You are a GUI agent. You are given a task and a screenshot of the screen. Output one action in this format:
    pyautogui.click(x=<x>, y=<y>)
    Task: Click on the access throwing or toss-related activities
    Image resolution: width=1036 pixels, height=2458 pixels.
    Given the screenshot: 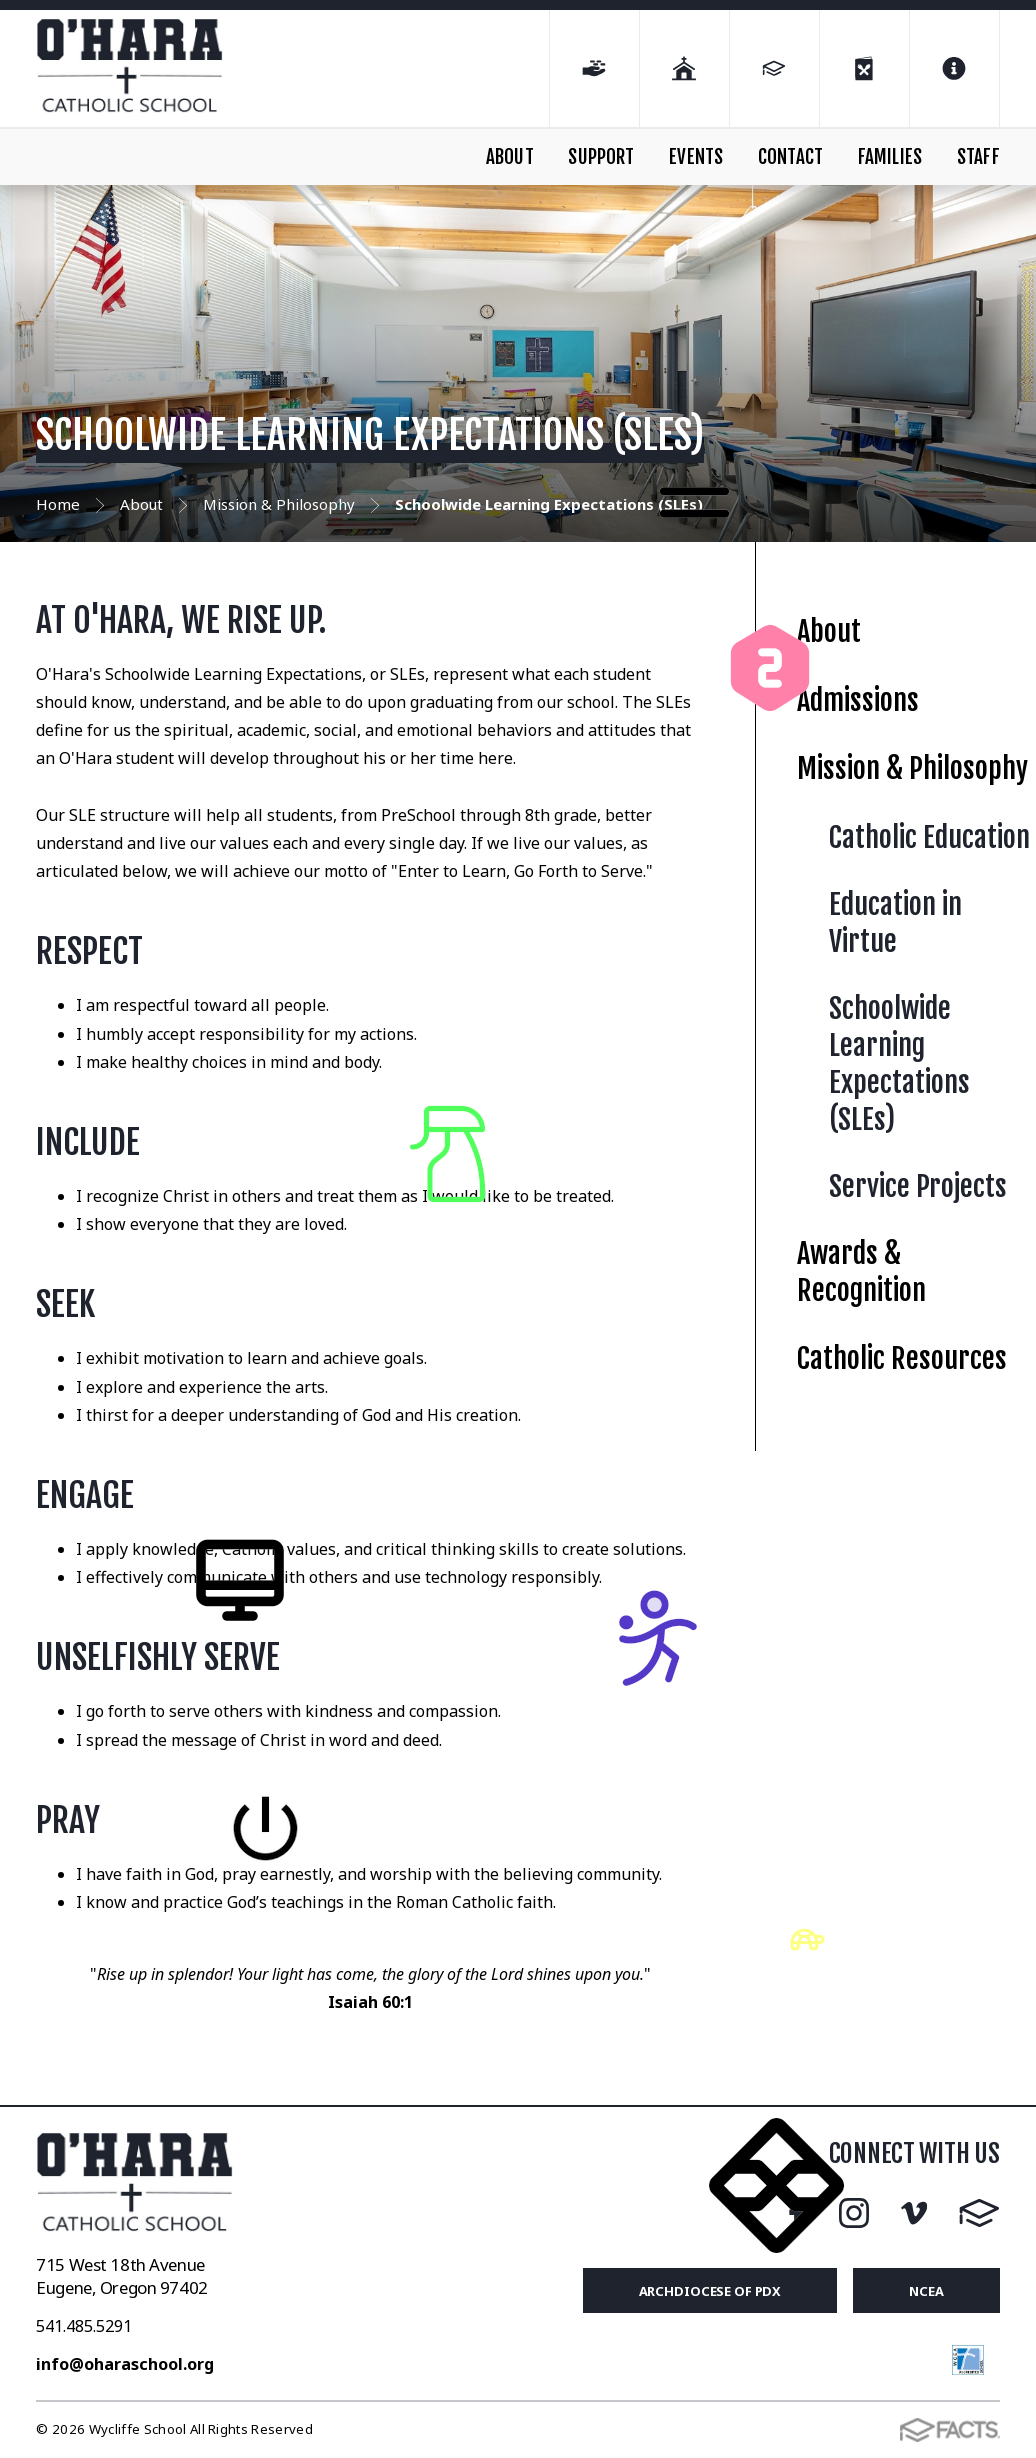 What is the action you would take?
    pyautogui.click(x=654, y=1636)
    